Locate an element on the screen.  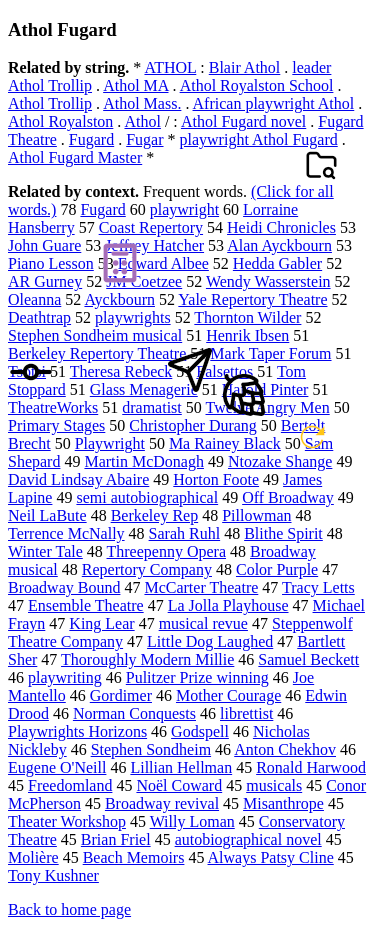
view commit history on current branch is located at coordinates (31, 372).